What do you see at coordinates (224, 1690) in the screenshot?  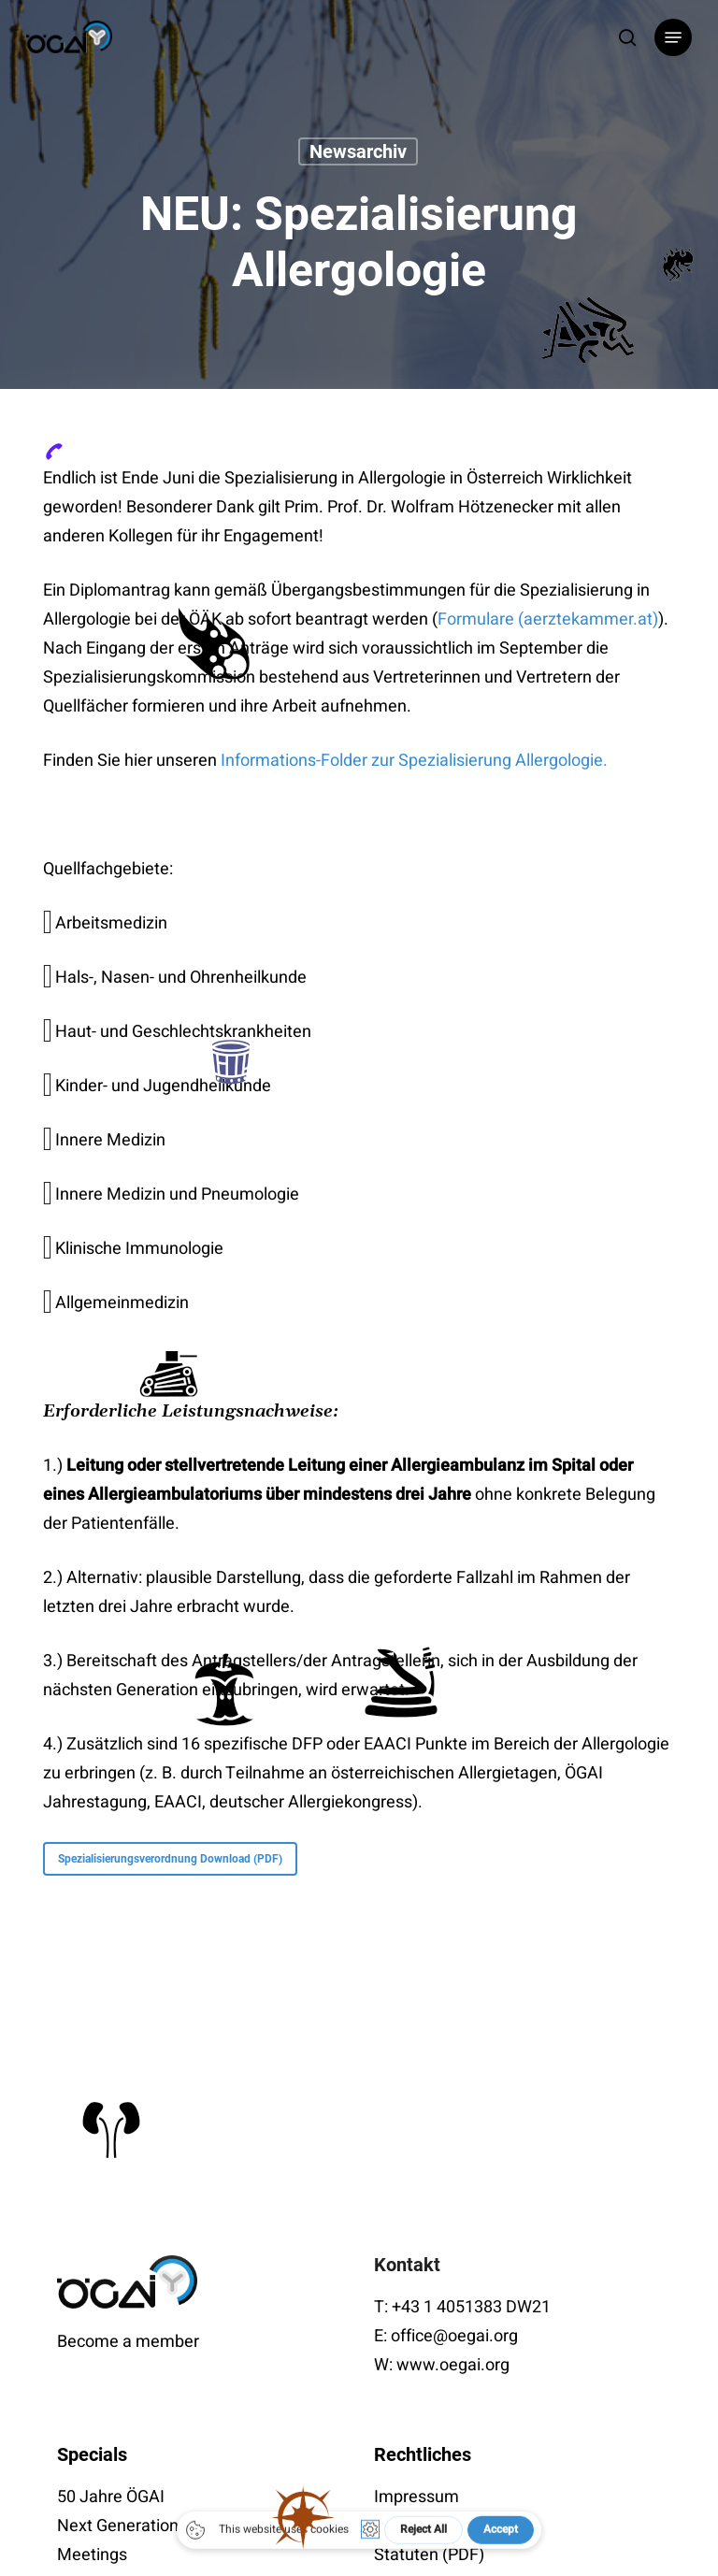 I see `indicates food waste or compost category` at bounding box center [224, 1690].